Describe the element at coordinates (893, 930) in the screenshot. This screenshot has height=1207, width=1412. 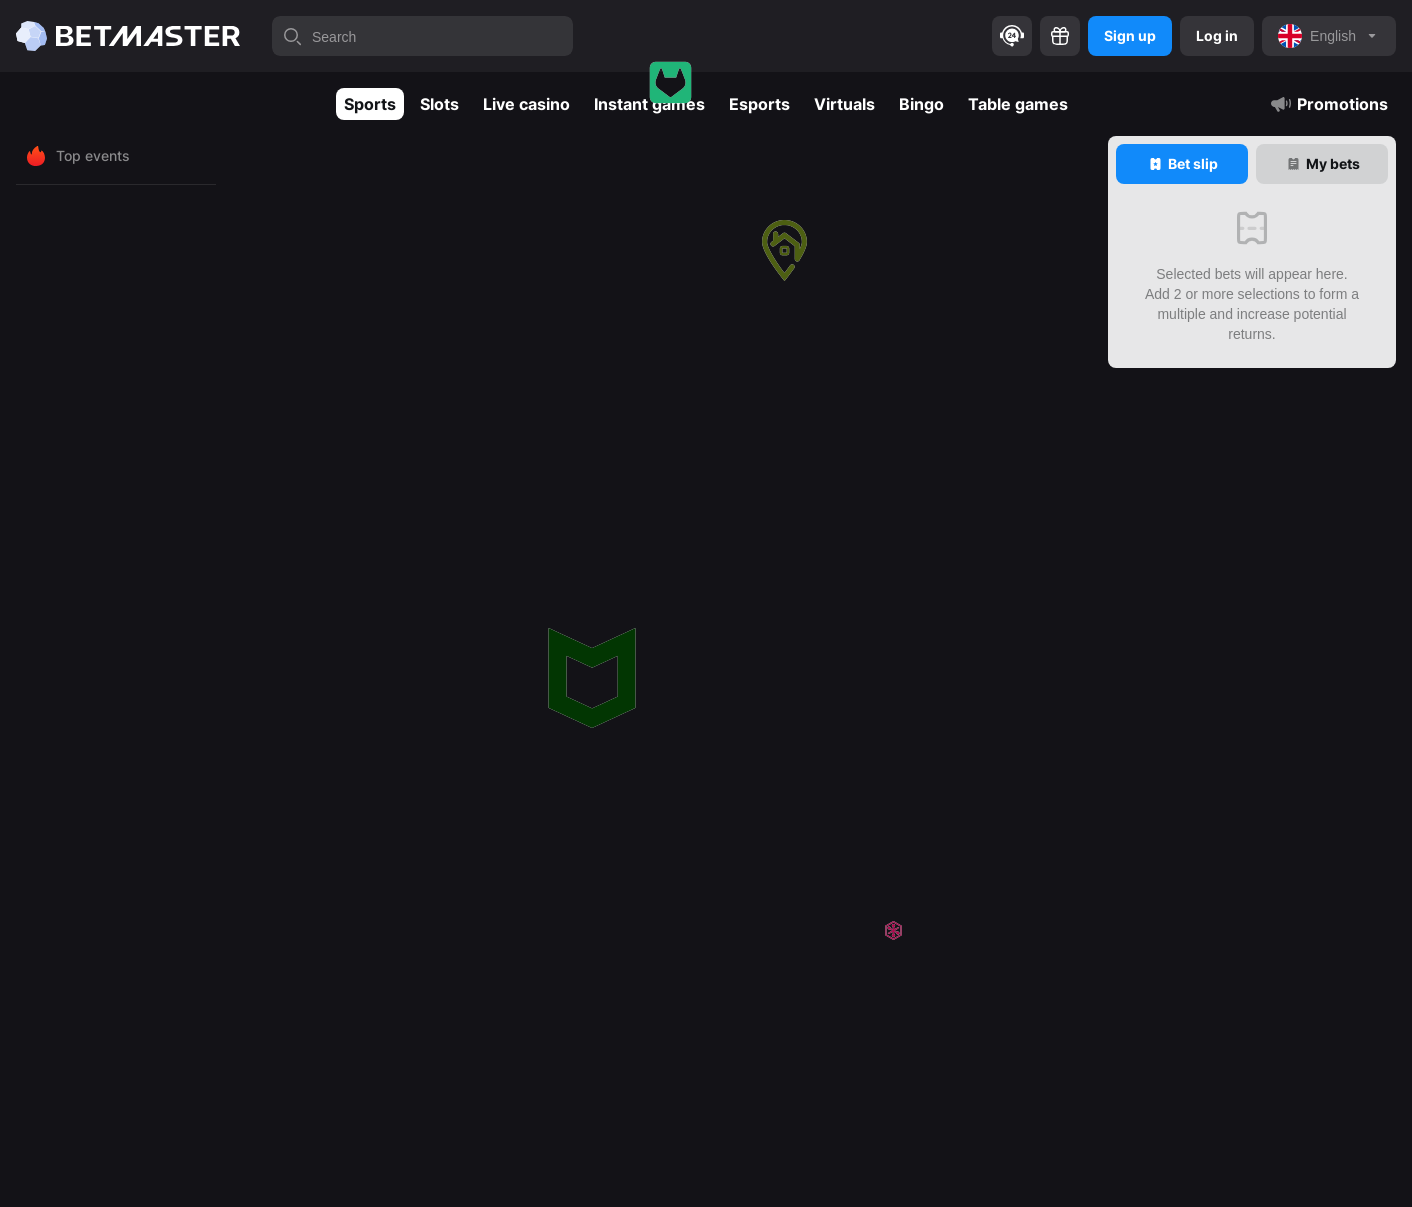
I see `legacy games logo` at that location.